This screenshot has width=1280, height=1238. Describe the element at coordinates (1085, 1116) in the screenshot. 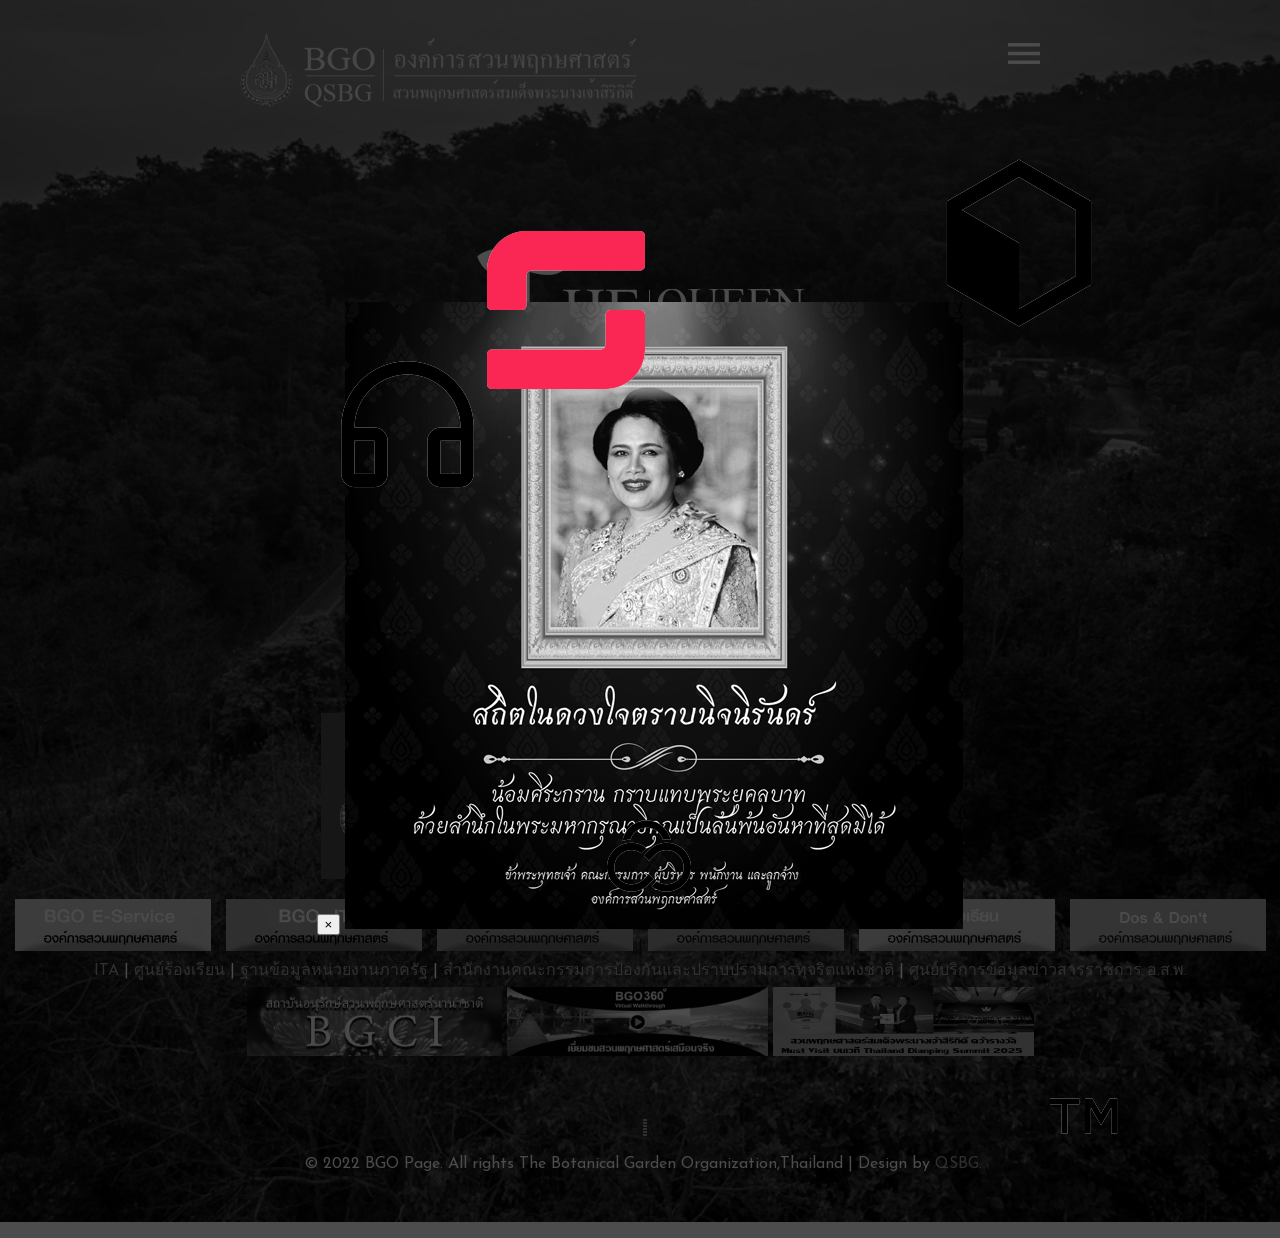

I see `indicates trademarked content or branding` at that location.